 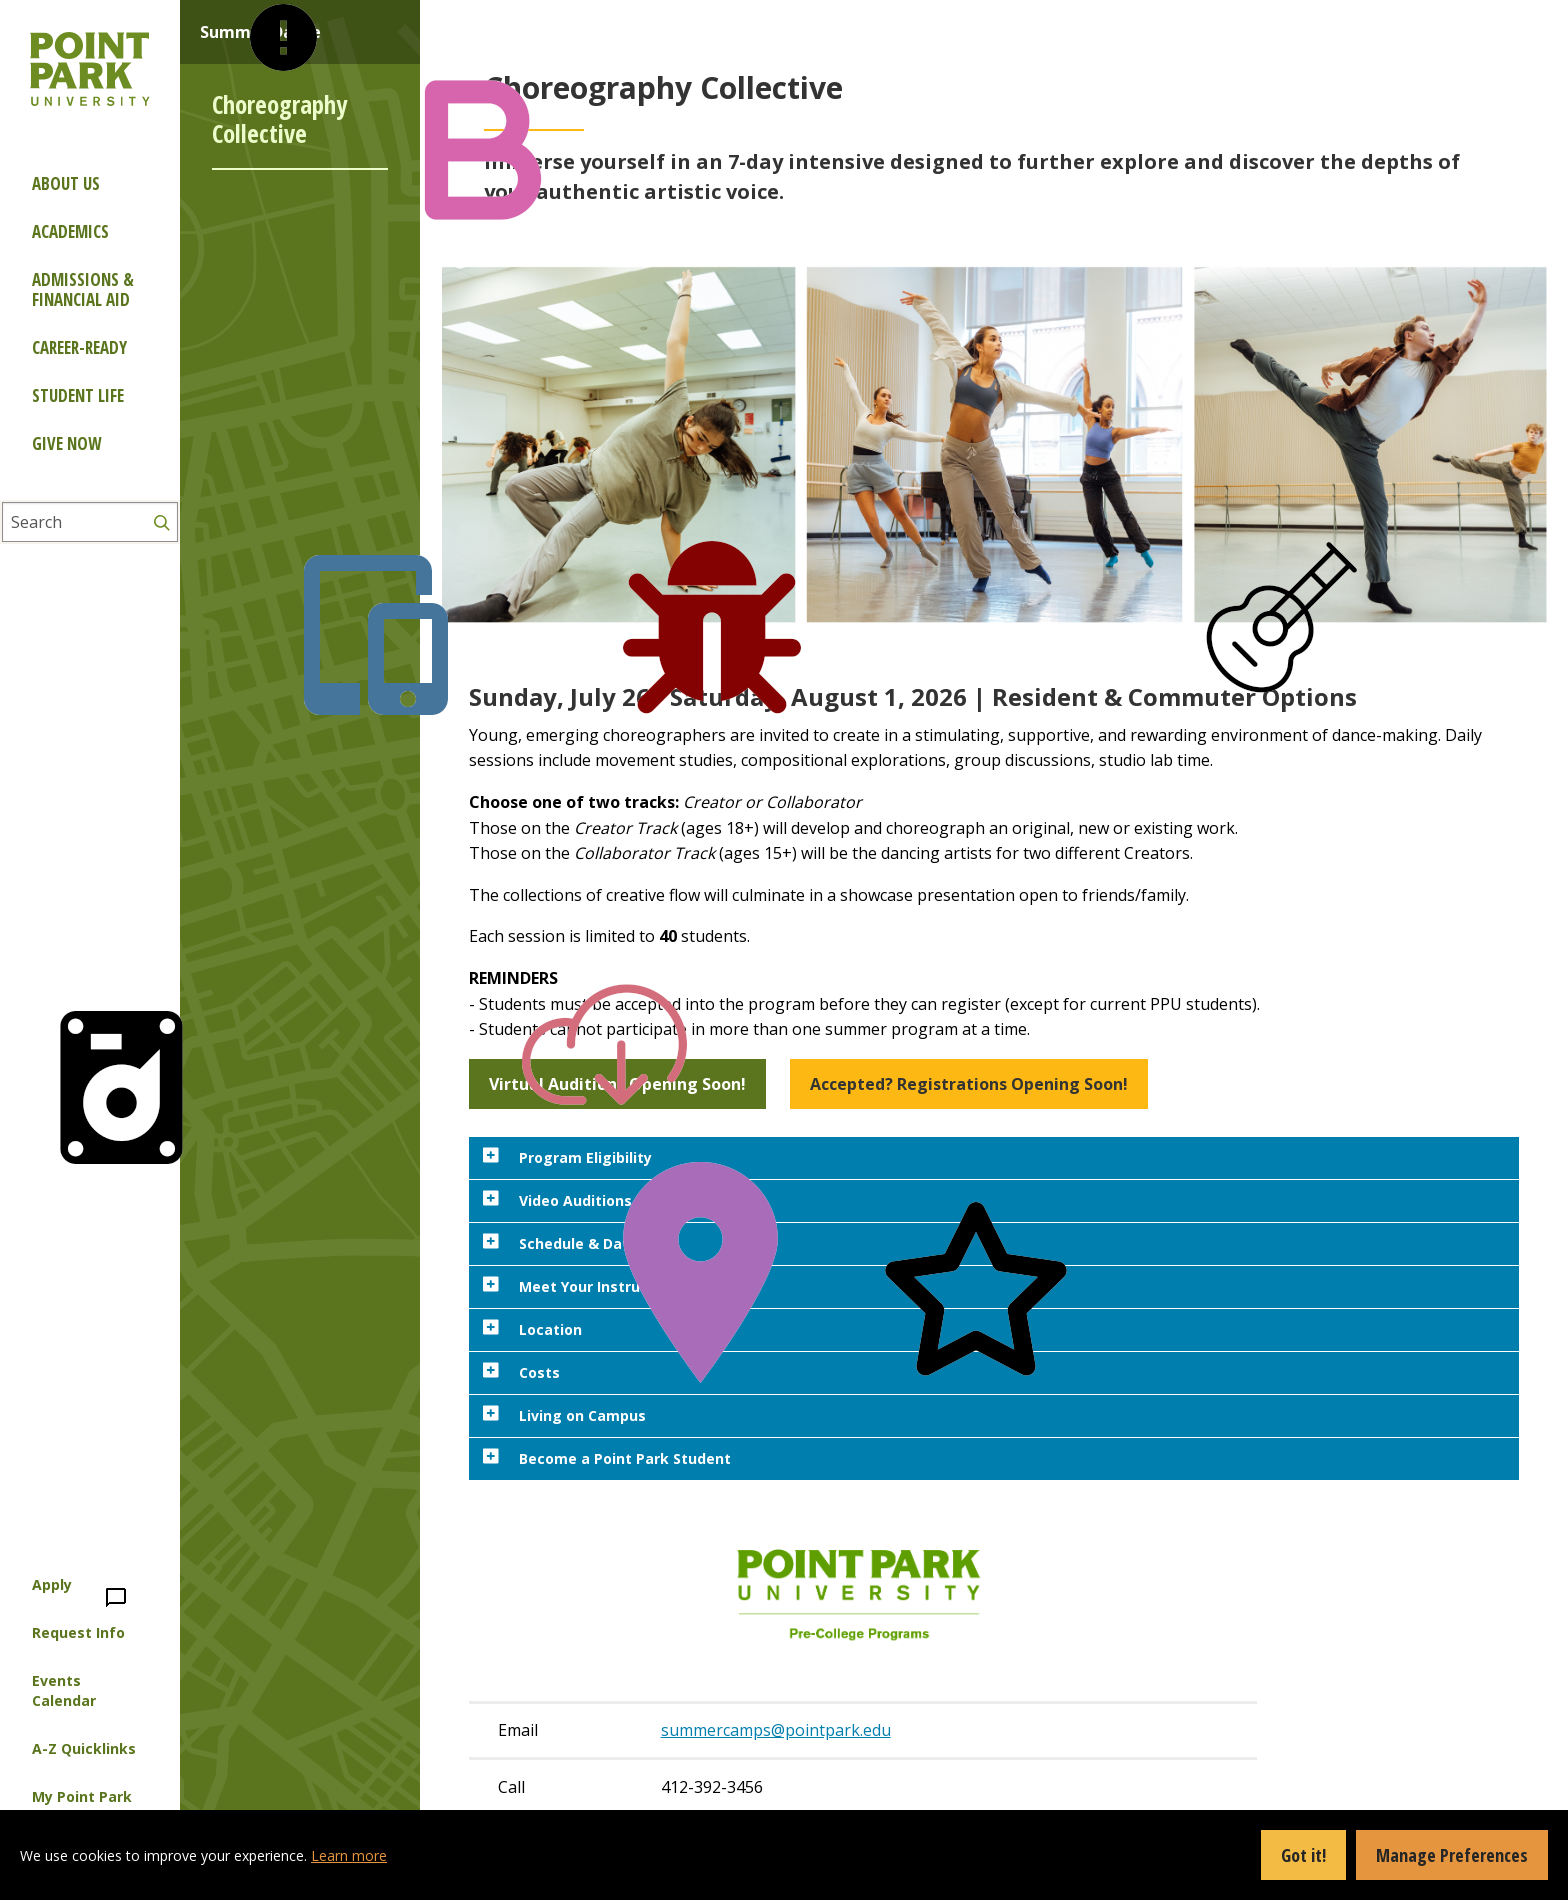 What do you see at coordinates (712, 630) in the screenshot?
I see `report a bug or issue` at bounding box center [712, 630].